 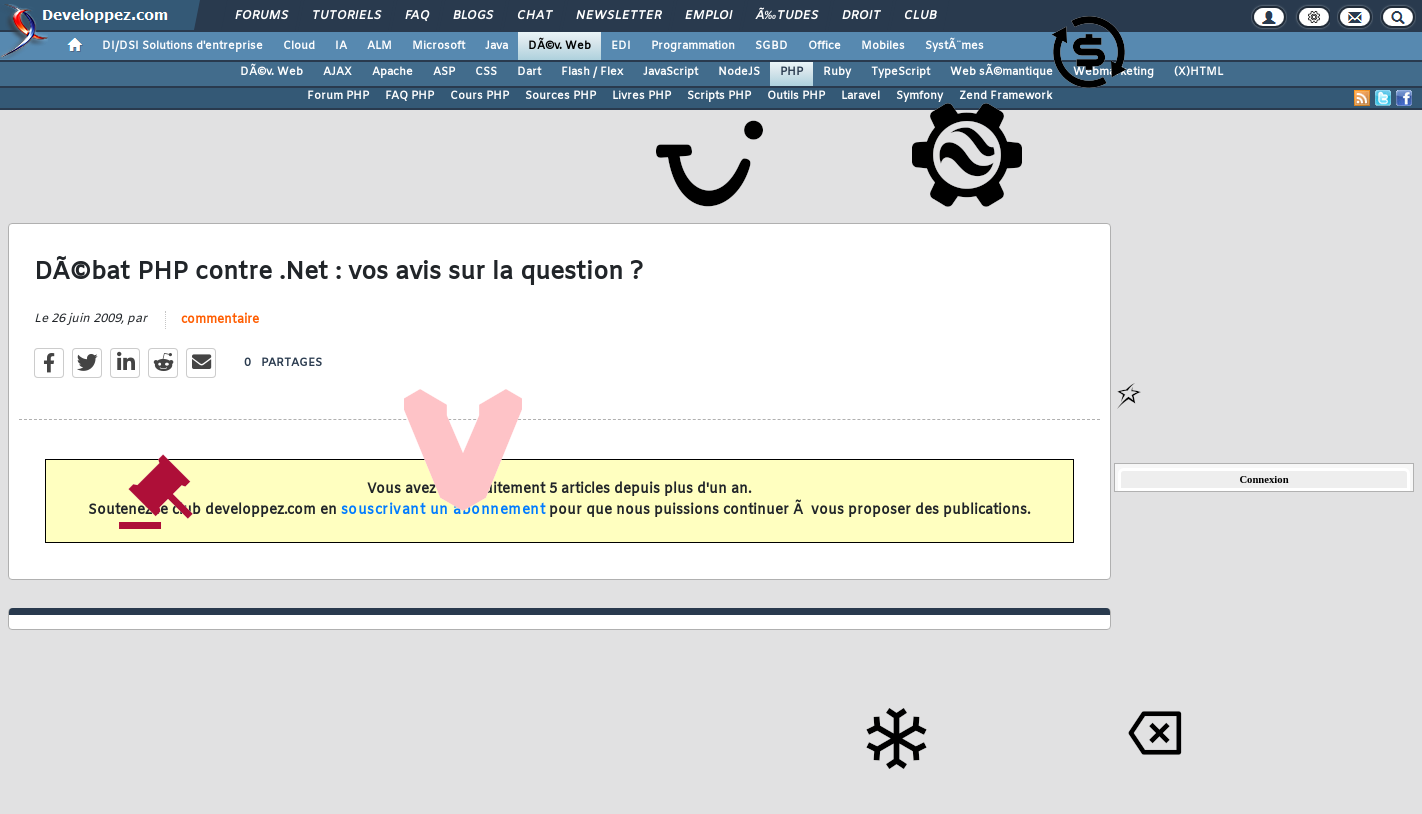 I want to click on TUI travel company logo, so click(x=709, y=163).